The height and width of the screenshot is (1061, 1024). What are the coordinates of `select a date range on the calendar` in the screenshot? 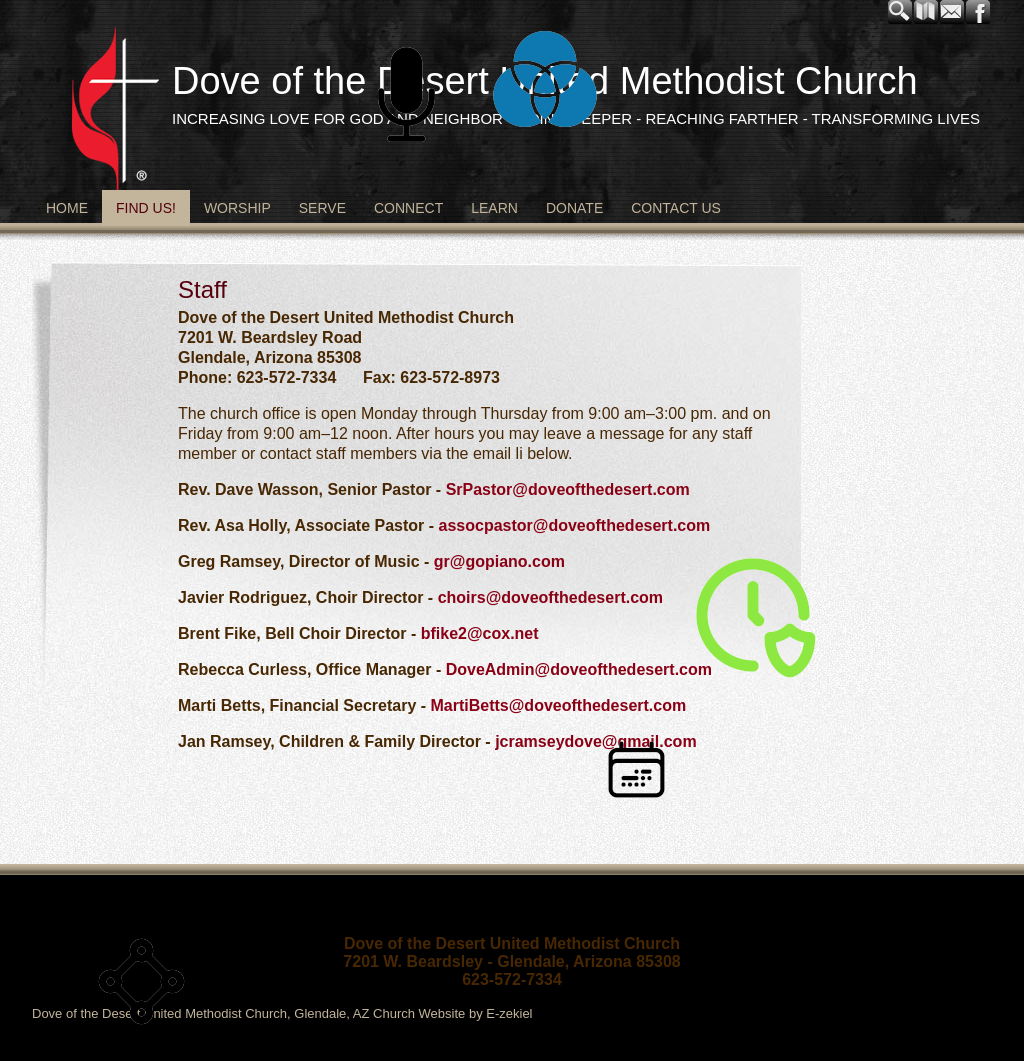 It's located at (636, 769).